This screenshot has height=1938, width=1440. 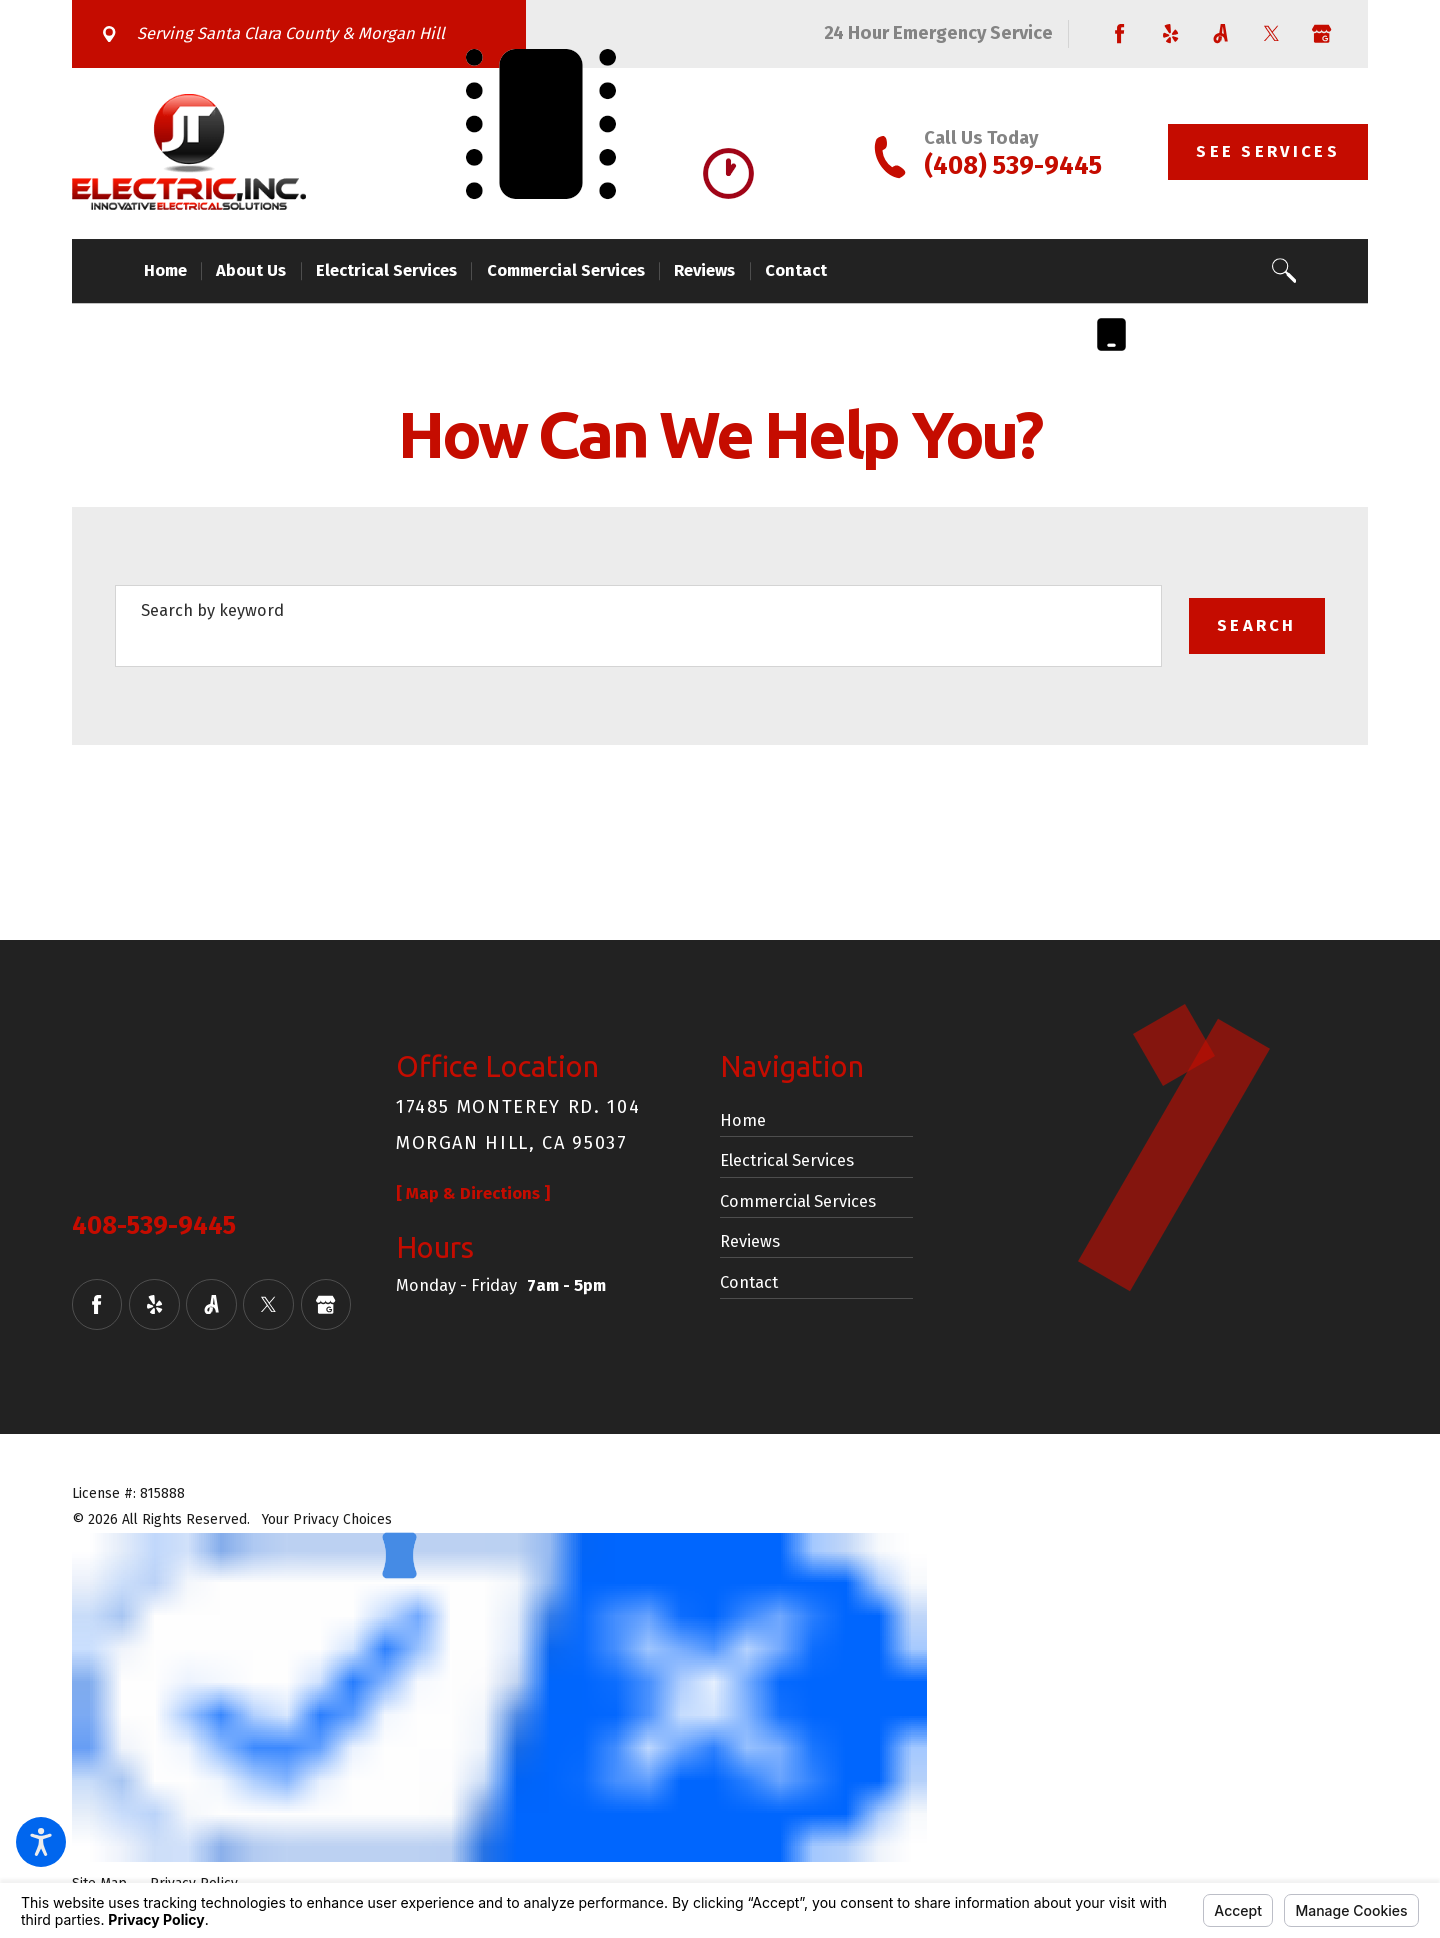 I want to click on indicates the current time is 1 o'clock, so click(x=728, y=173).